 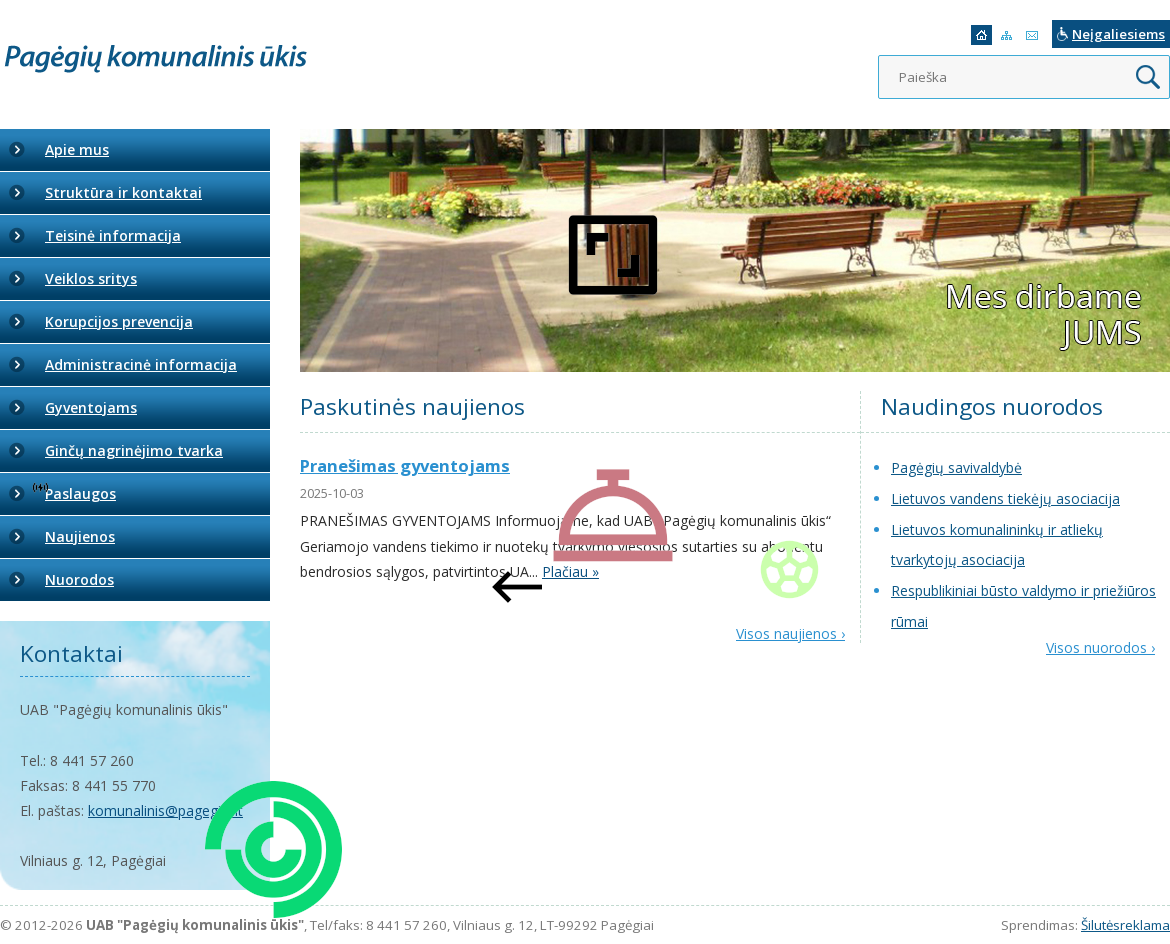 What do you see at coordinates (40, 487) in the screenshot?
I see `indicates wireless charging is active` at bounding box center [40, 487].